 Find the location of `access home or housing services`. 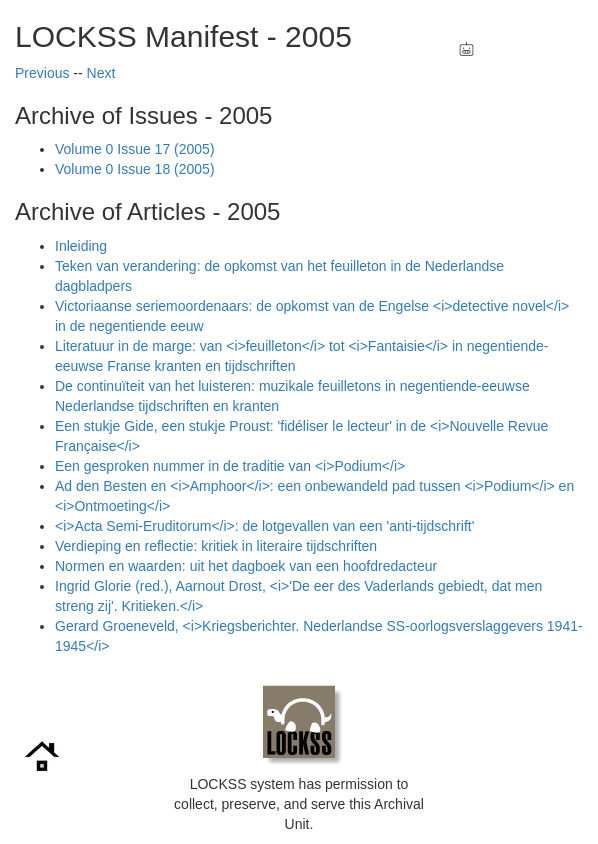

access home or housing services is located at coordinates (42, 757).